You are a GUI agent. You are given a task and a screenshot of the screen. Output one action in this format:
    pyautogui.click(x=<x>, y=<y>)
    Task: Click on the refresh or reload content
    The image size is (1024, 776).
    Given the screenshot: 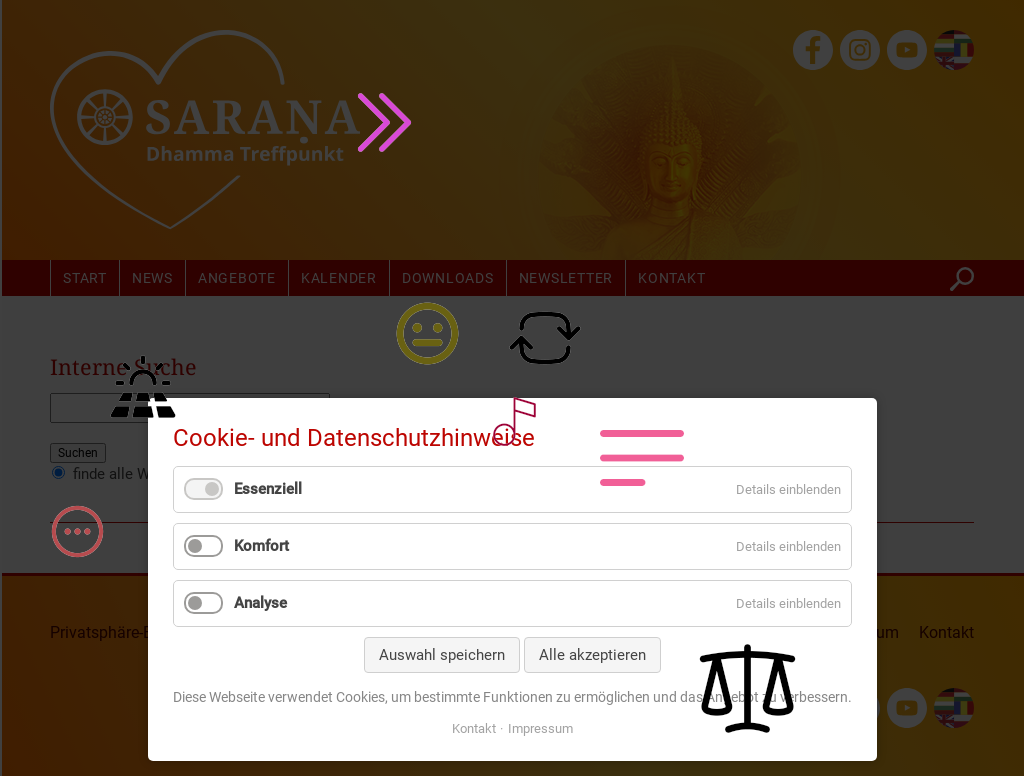 What is the action you would take?
    pyautogui.click(x=545, y=338)
    